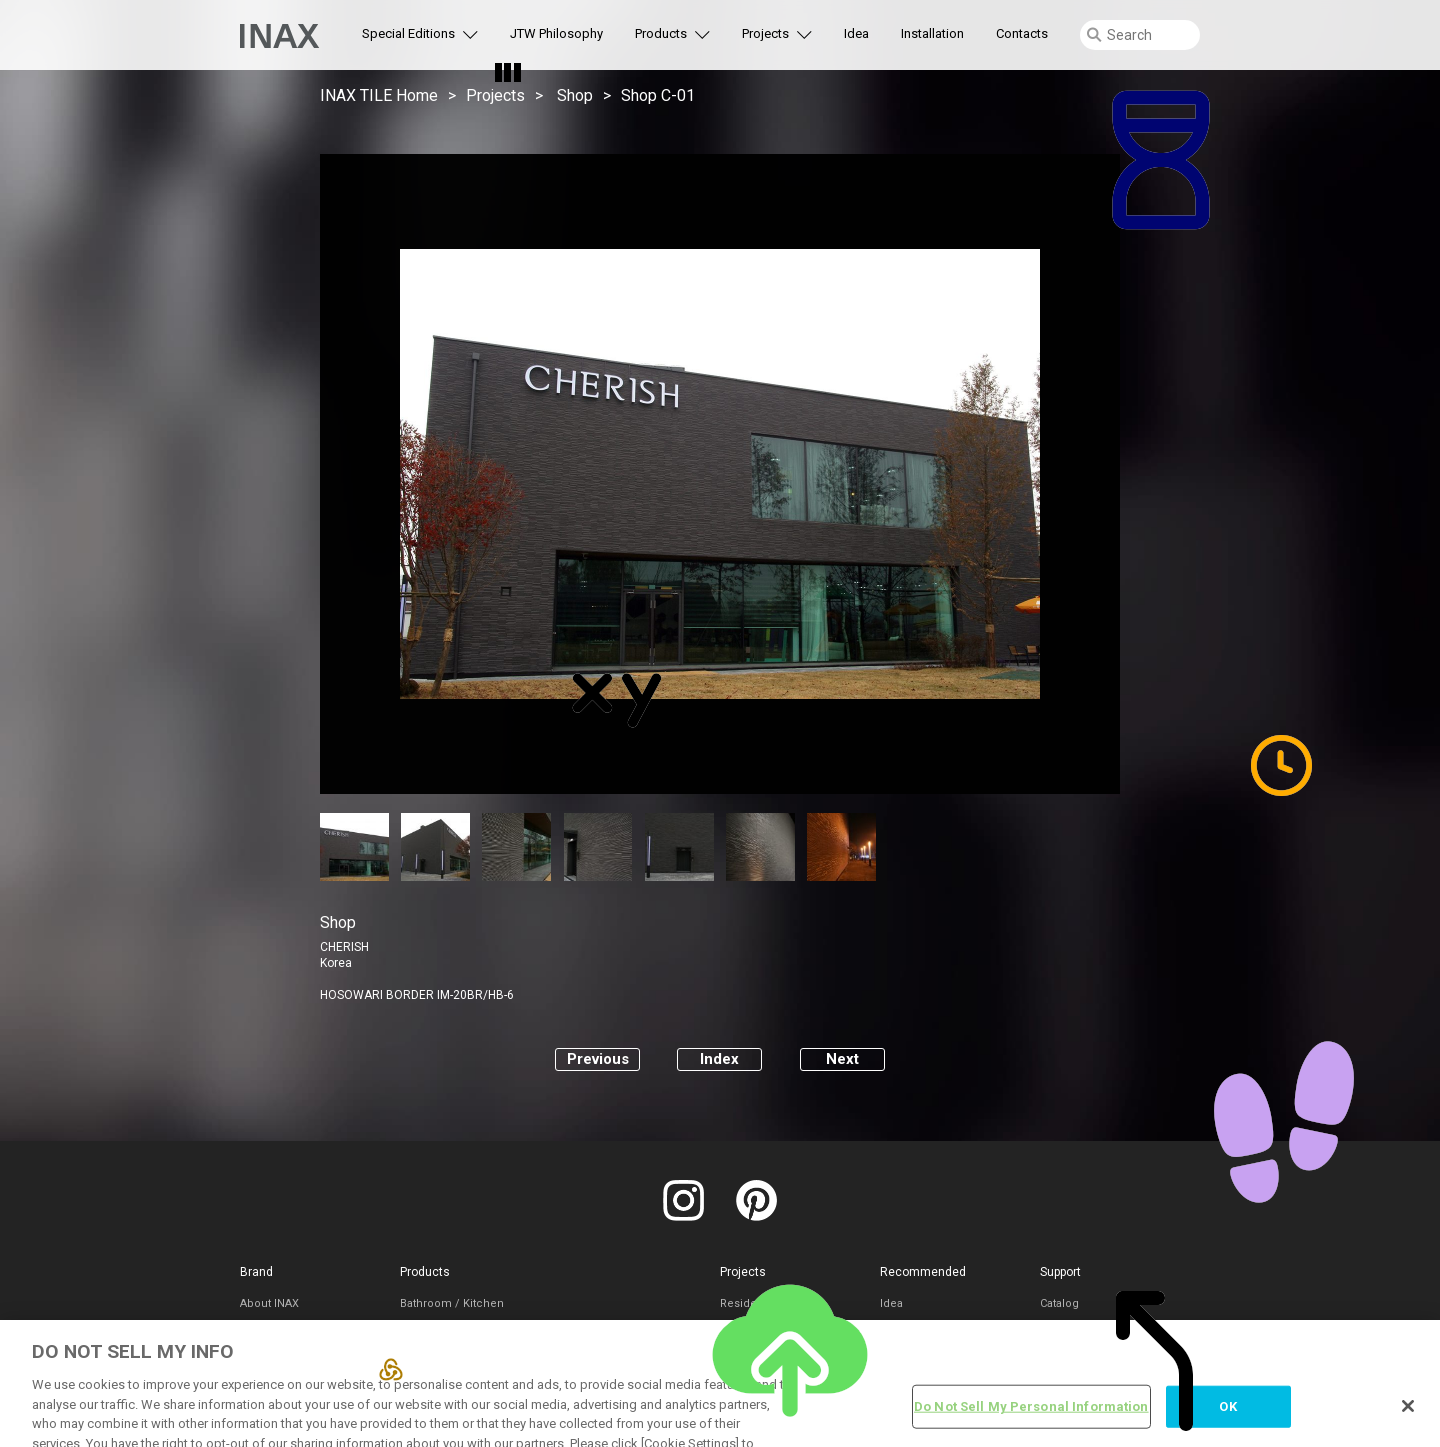 The height and width of the screenshot is (1447, 1440). Describe the element at coordinates (1284, 1122) in the screenshot. I see `track your steps or walking activity` at that location.